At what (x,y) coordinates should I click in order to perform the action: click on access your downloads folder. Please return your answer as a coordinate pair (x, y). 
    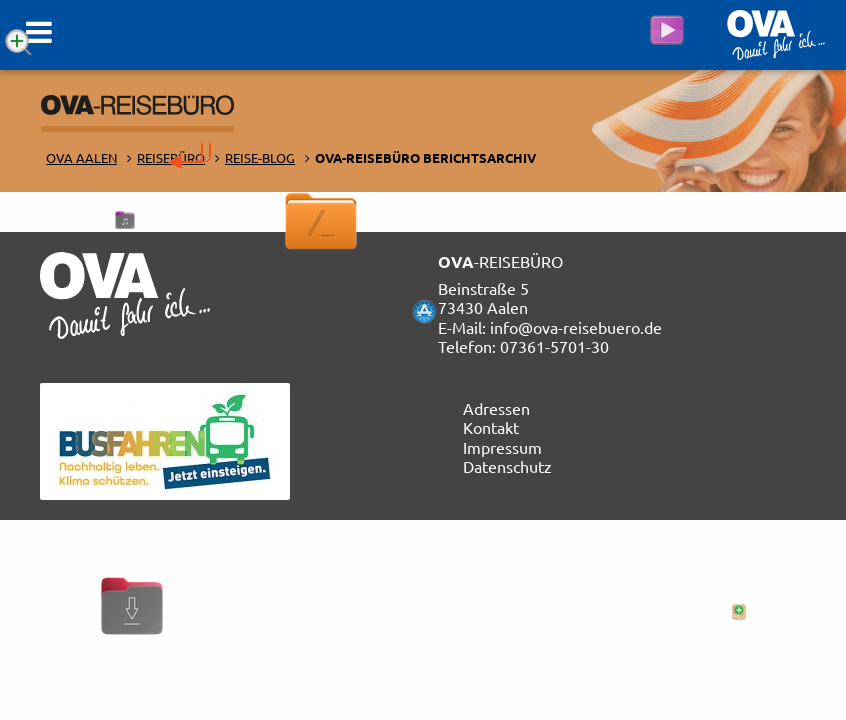
    Looking at the image, I should click on (132, 606).